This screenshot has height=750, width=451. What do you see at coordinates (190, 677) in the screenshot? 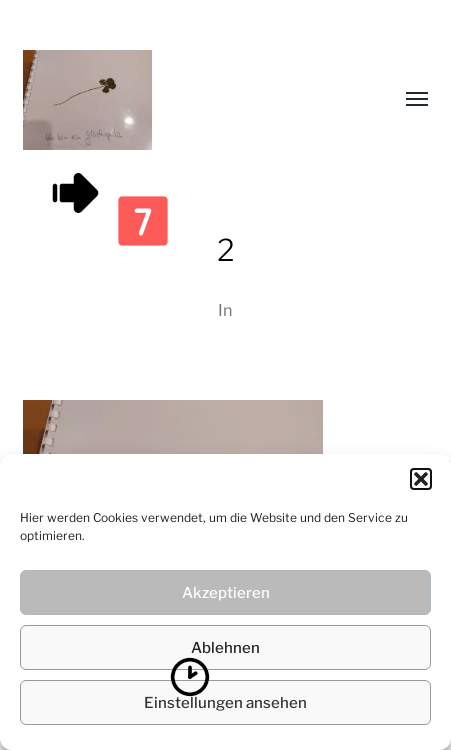
I see `view current time` at bounding box center [190, 677].